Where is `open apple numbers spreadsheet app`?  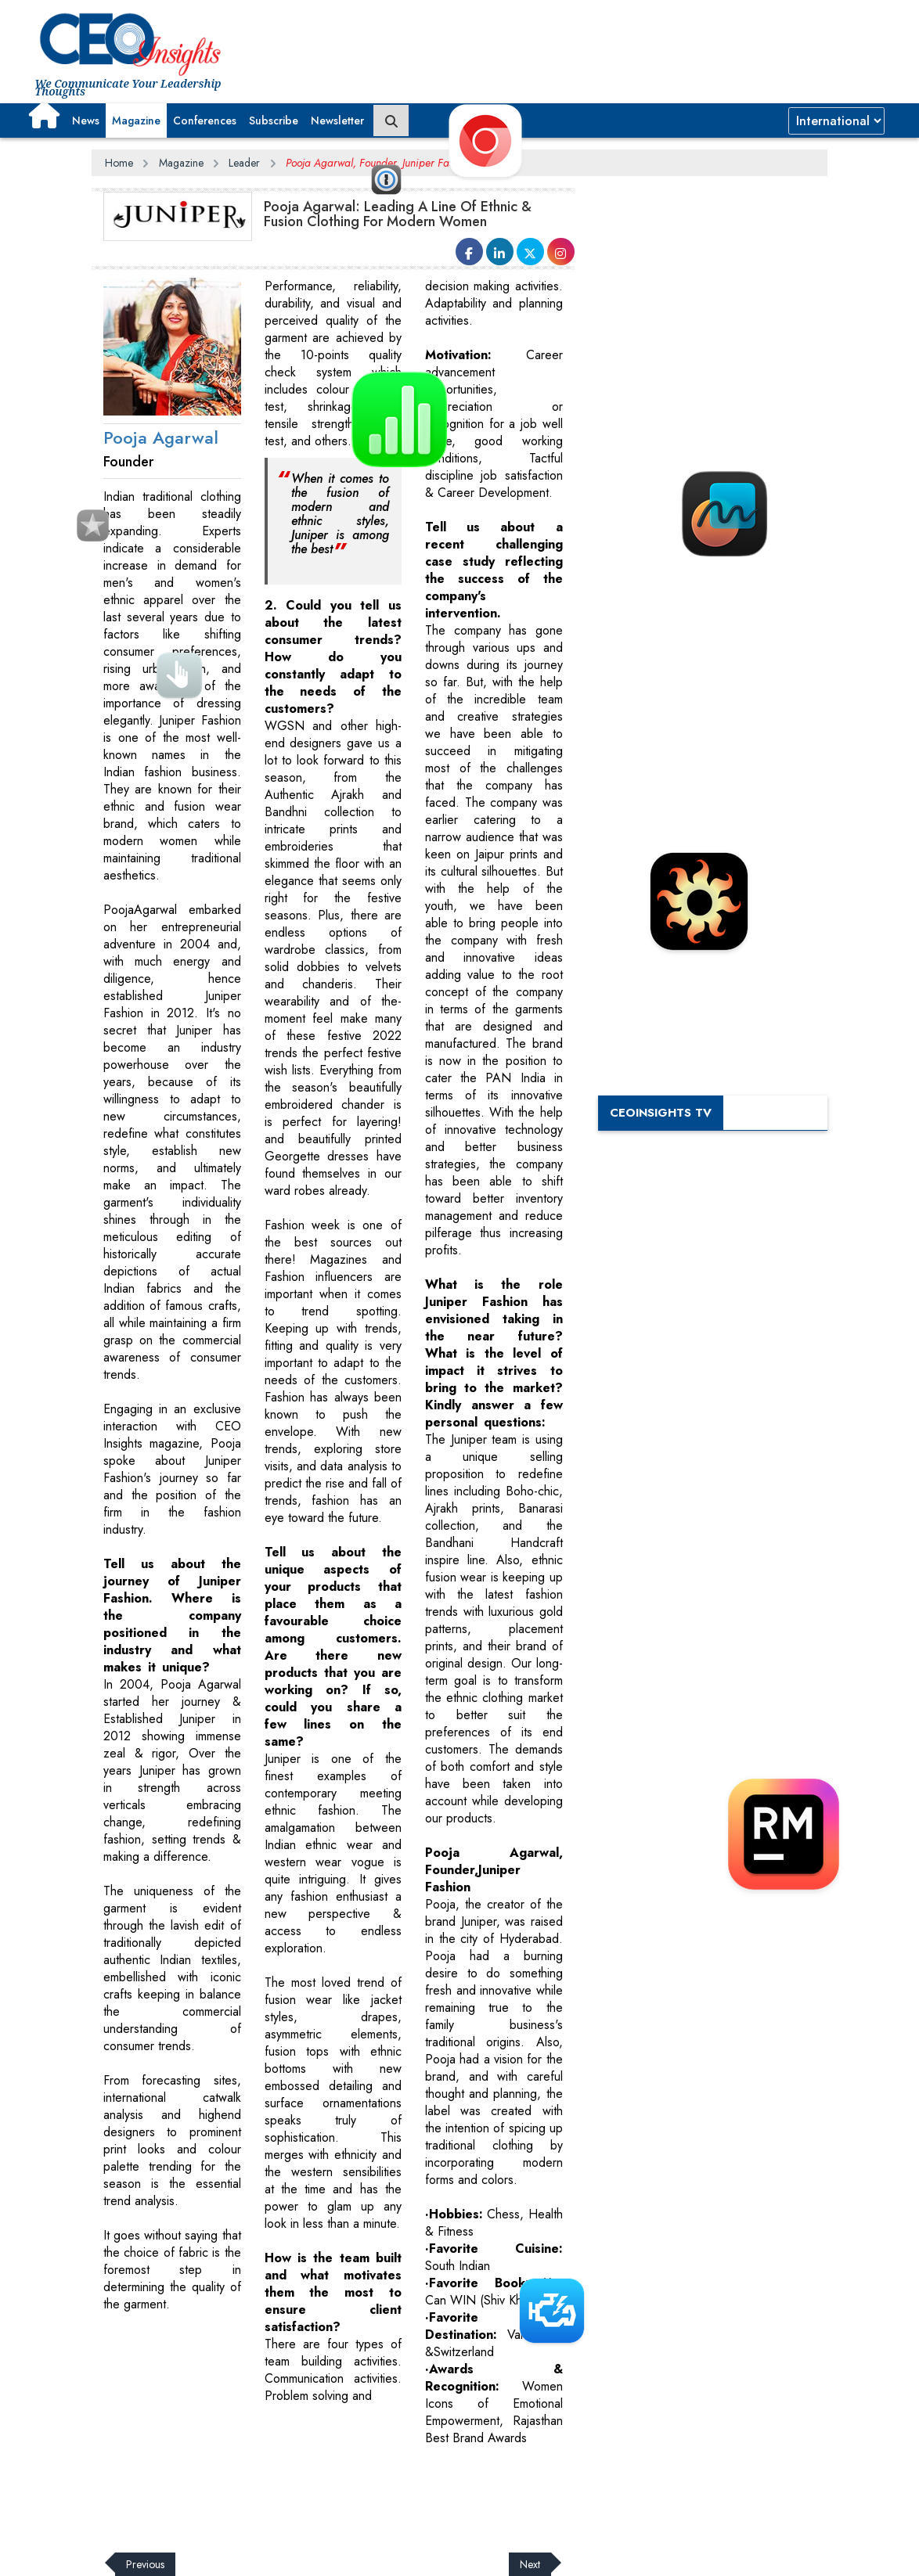 open apple numbers spreadsheet app is located at coordinates (399, 419).